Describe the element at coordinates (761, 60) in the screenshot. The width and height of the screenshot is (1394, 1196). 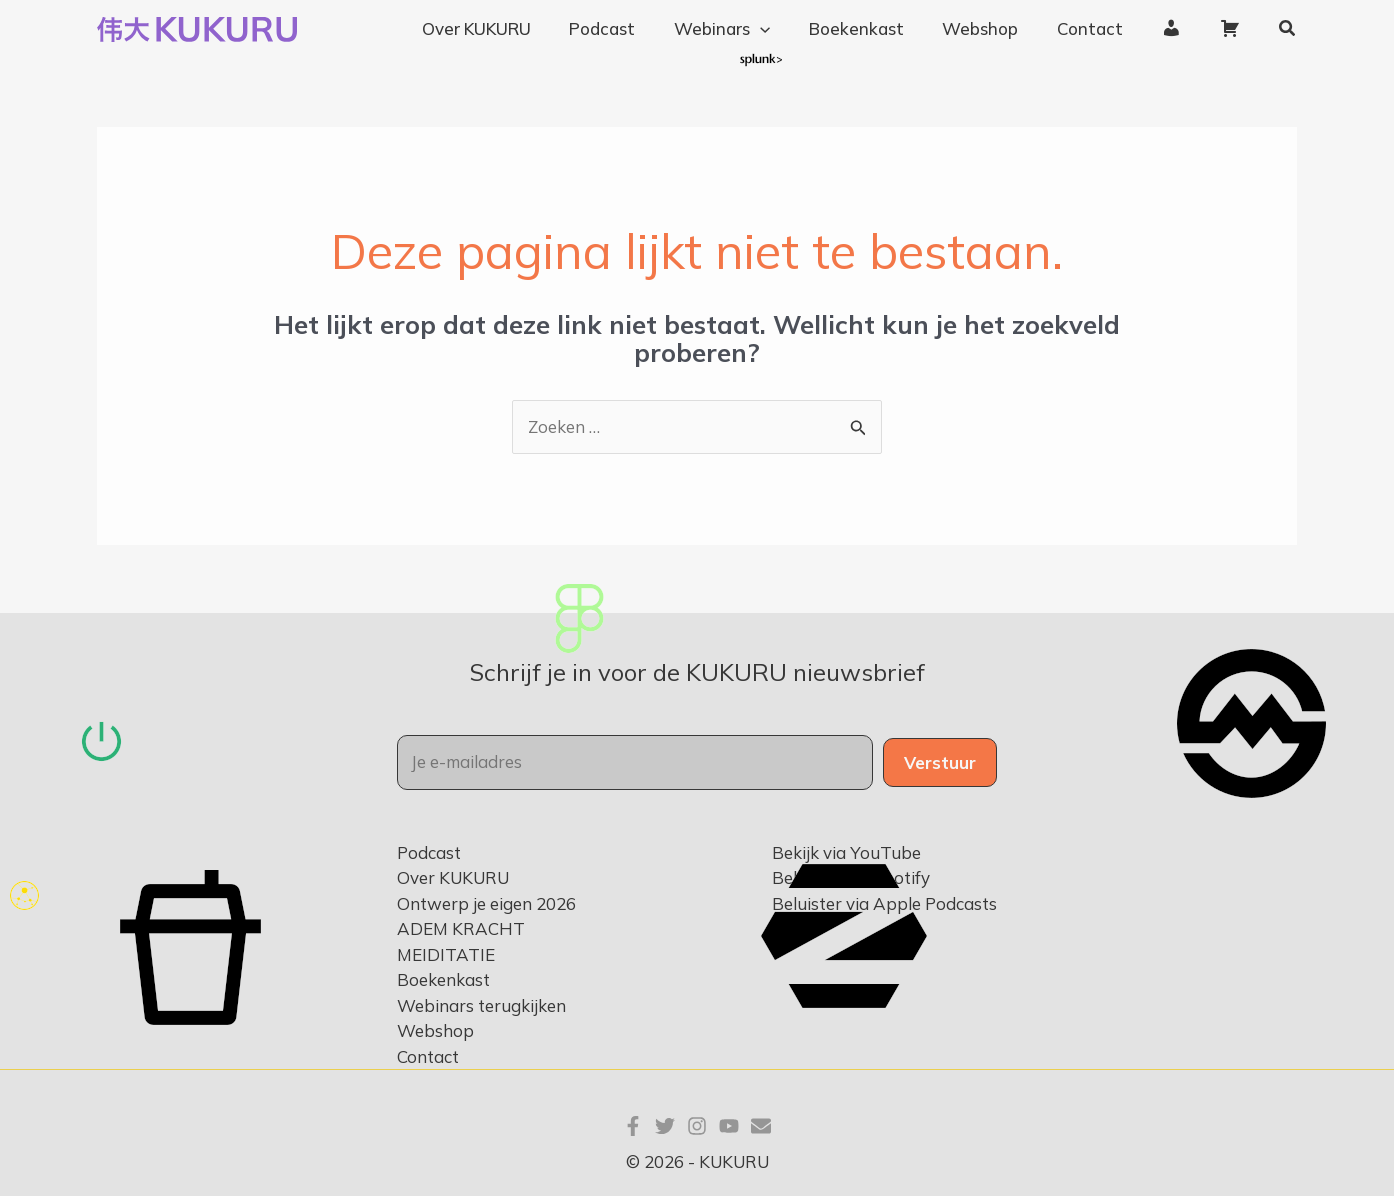
I see `splunk logo - access data analytics and monitoring platform` at that location.